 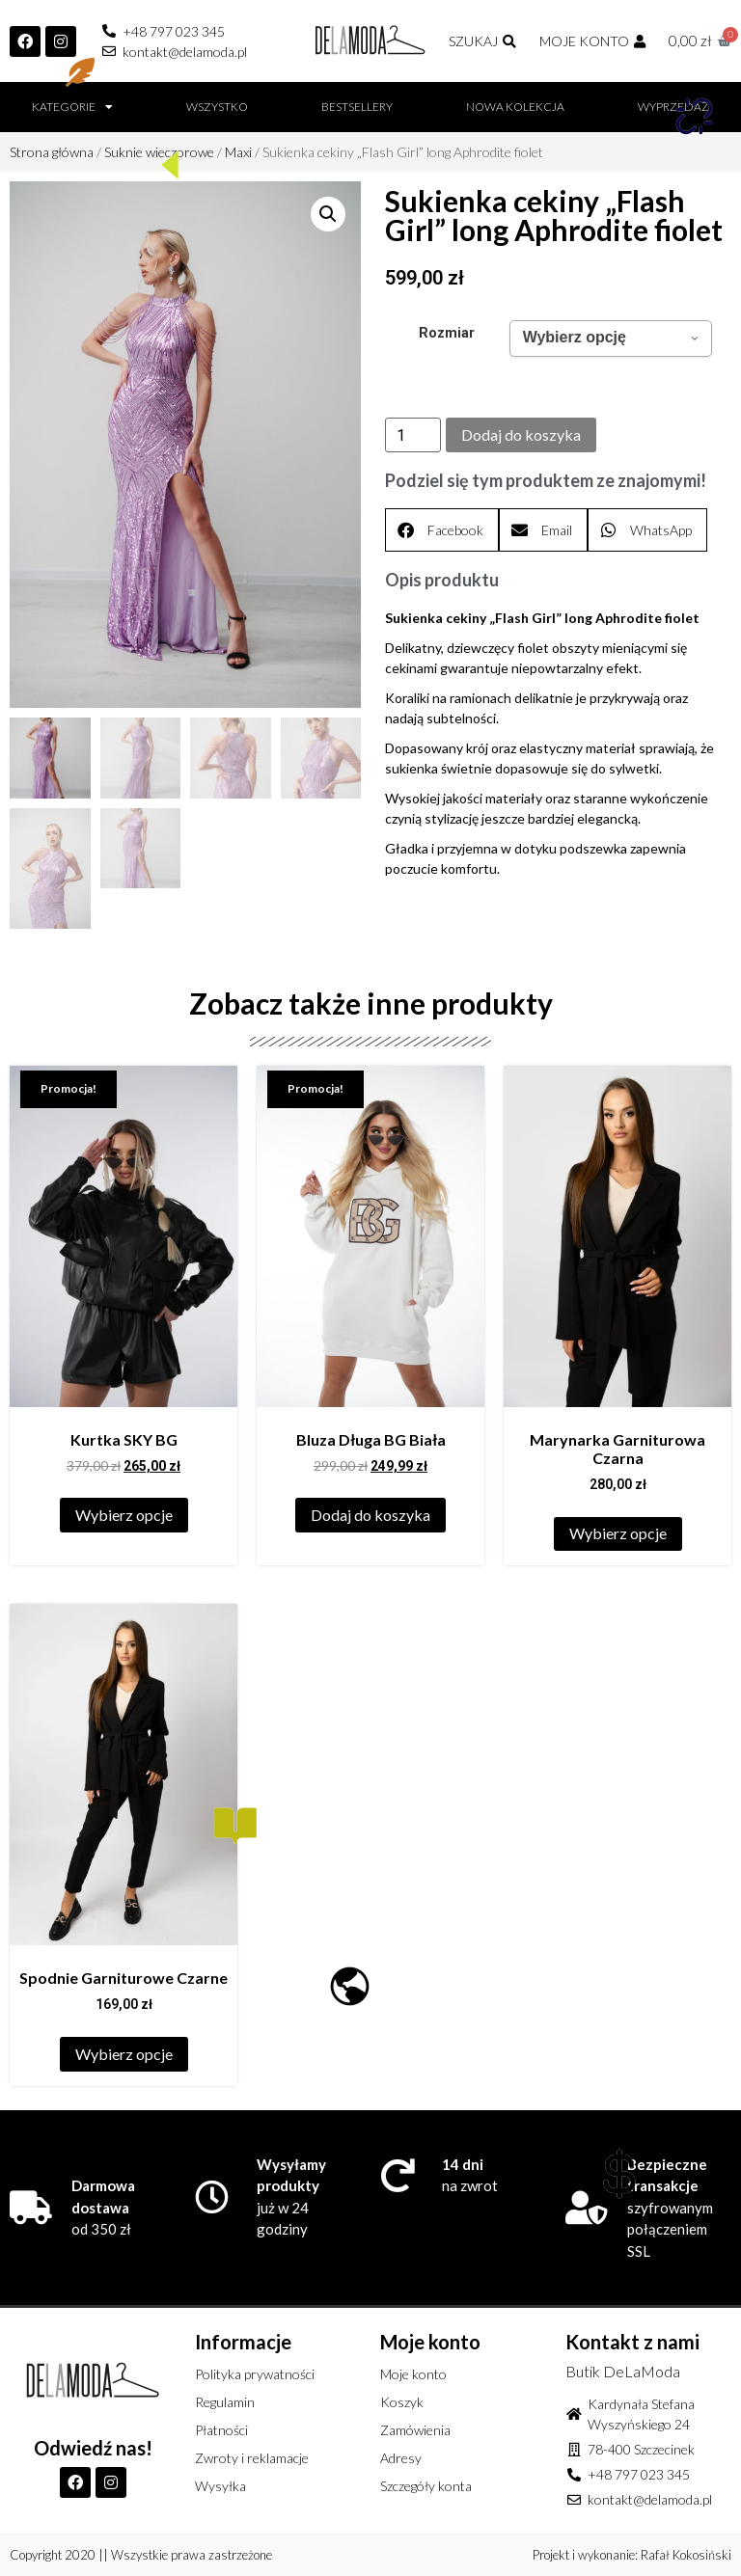 I want to click on go back to the previous screen, so click(x=170, y=165).